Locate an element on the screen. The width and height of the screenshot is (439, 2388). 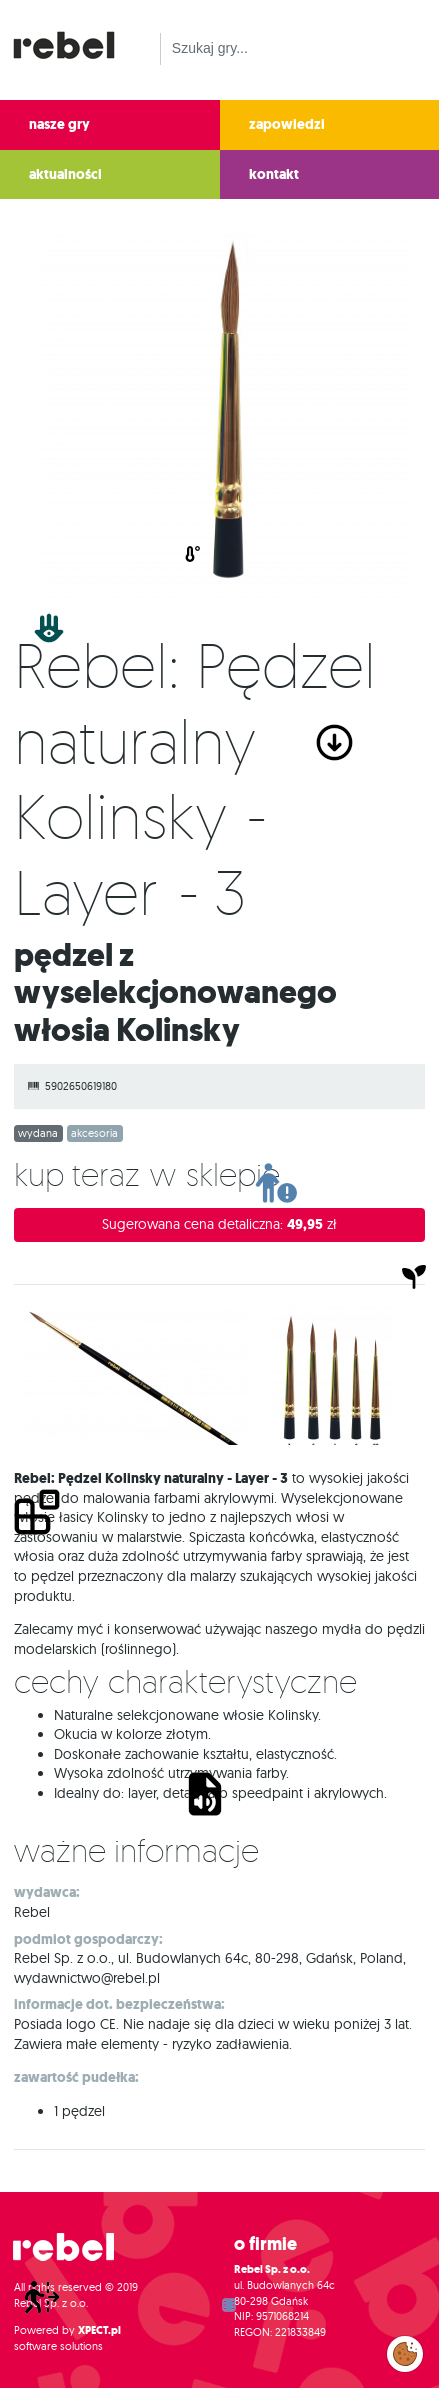
hamsa hand symbol for protection or spirituality is located at coordinates (49, 628).